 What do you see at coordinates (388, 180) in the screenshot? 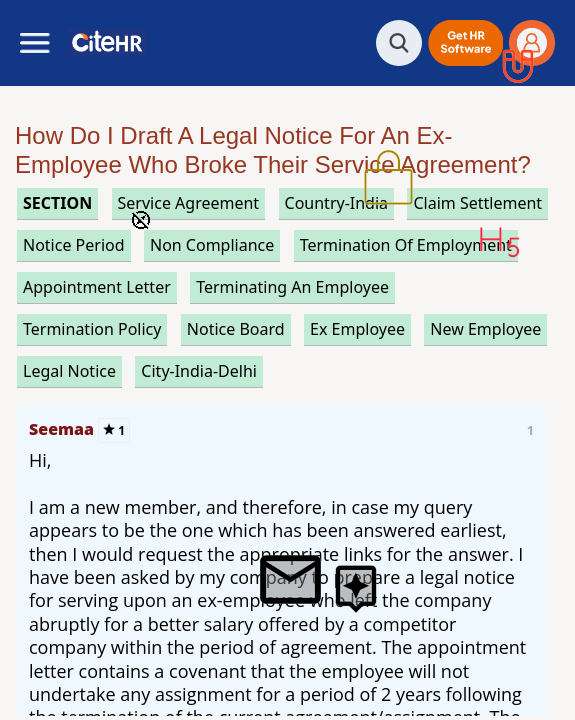
I see `lock or secure this item` at bounding box center [388, 180].